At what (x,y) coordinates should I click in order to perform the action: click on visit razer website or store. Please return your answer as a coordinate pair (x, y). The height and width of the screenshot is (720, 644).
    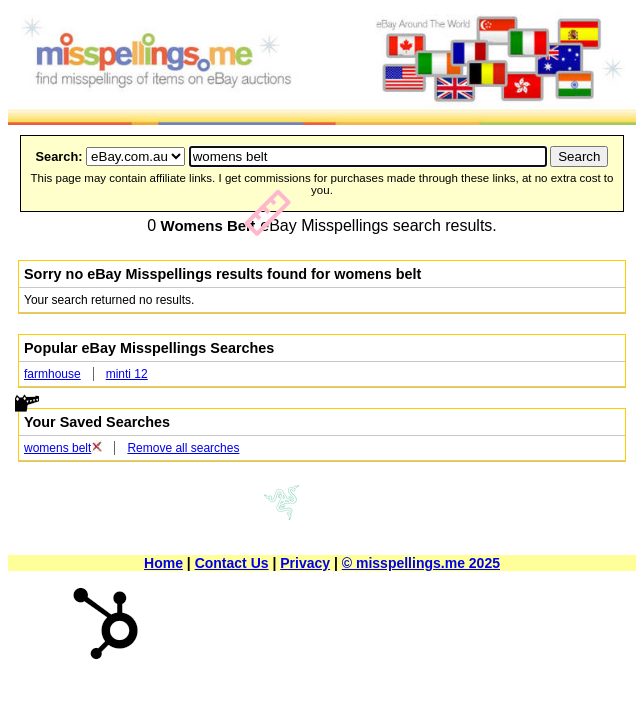
    Looking at the image, I should click on (281, 502).